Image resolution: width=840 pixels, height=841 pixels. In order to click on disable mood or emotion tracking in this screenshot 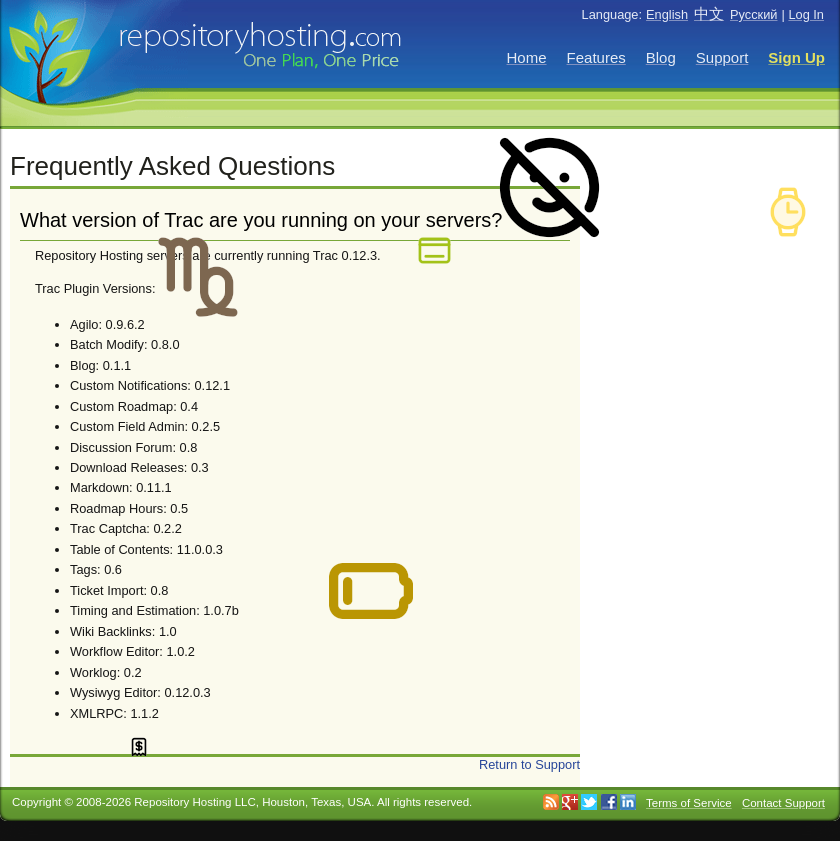, I will do `click(549, 187)`.